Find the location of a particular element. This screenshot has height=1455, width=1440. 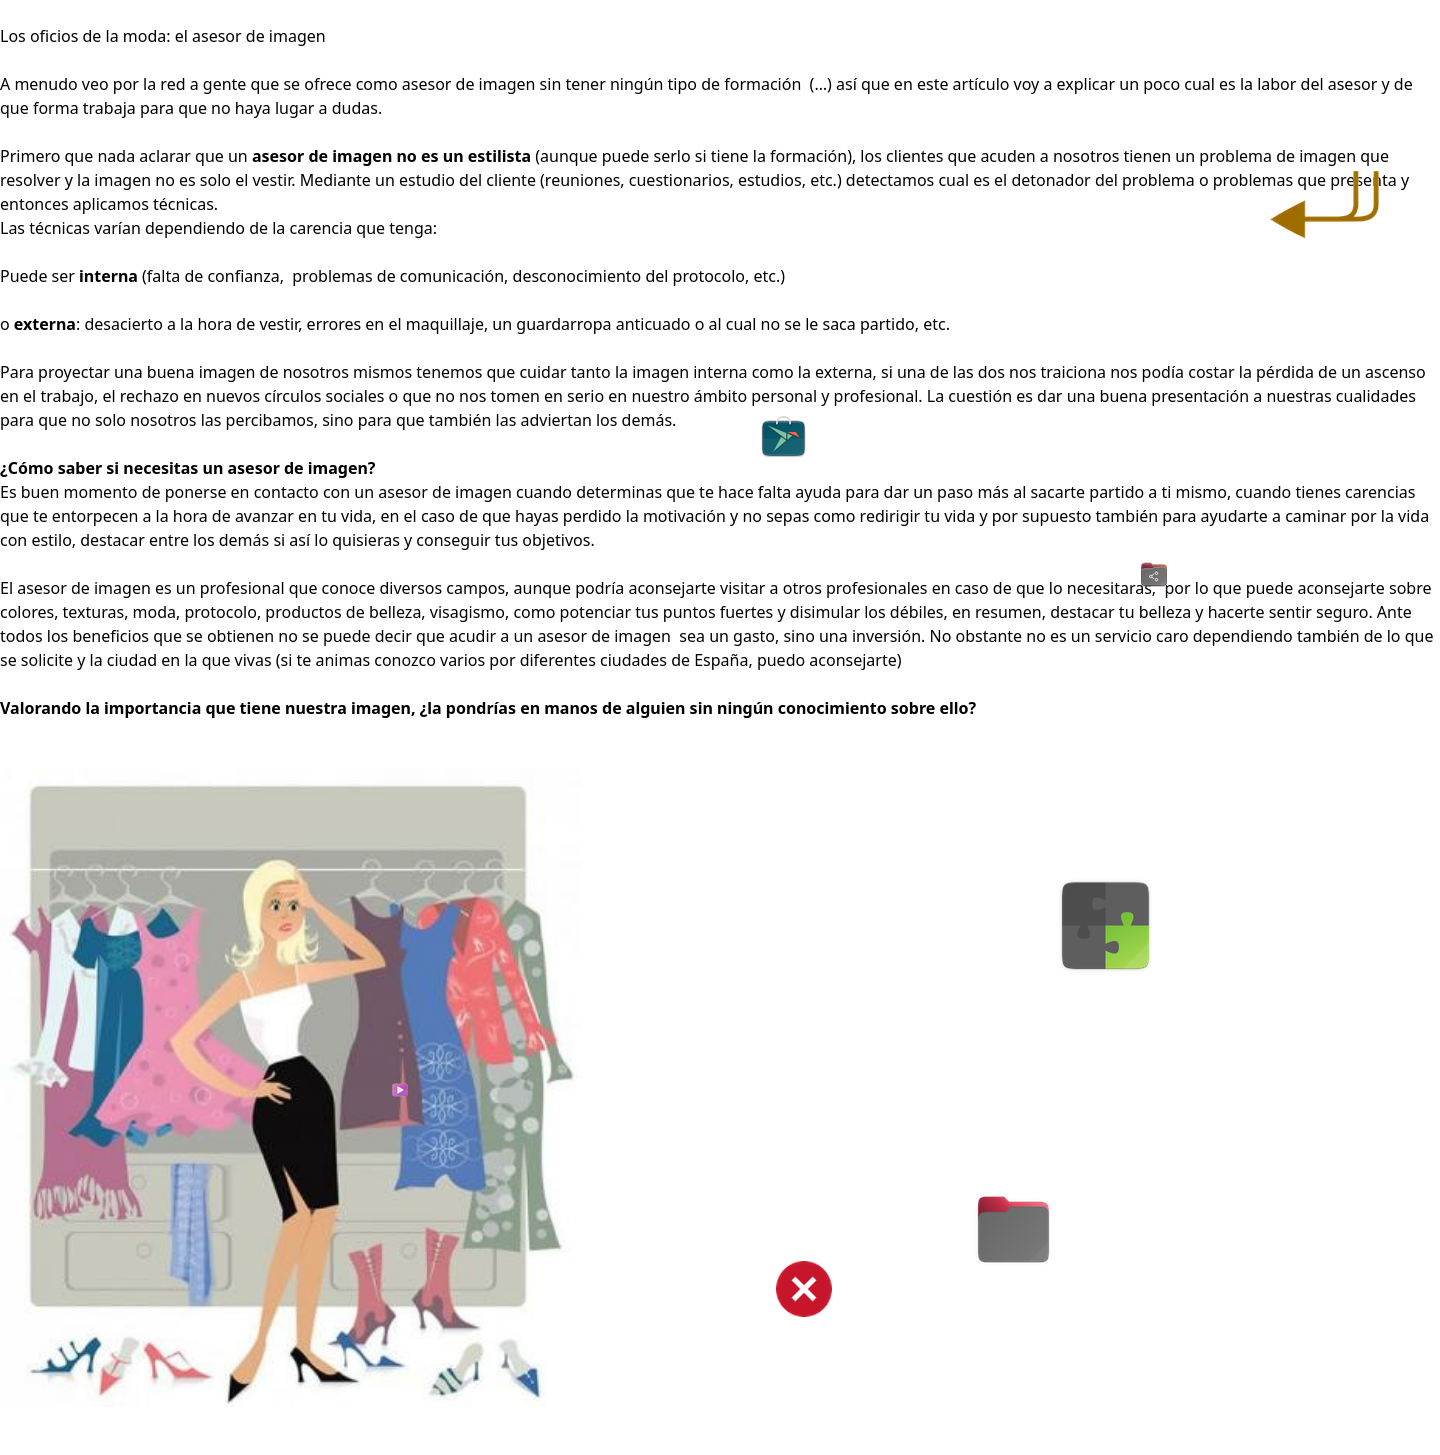

access your public shared folder is located at coordinates (1154, 574).